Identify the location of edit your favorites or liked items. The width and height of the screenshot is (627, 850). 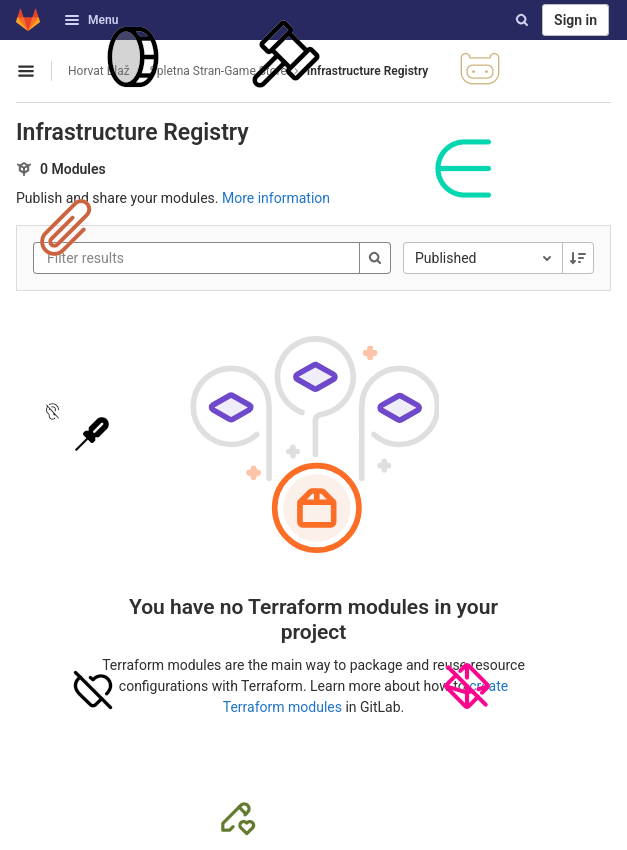
(236, 816).